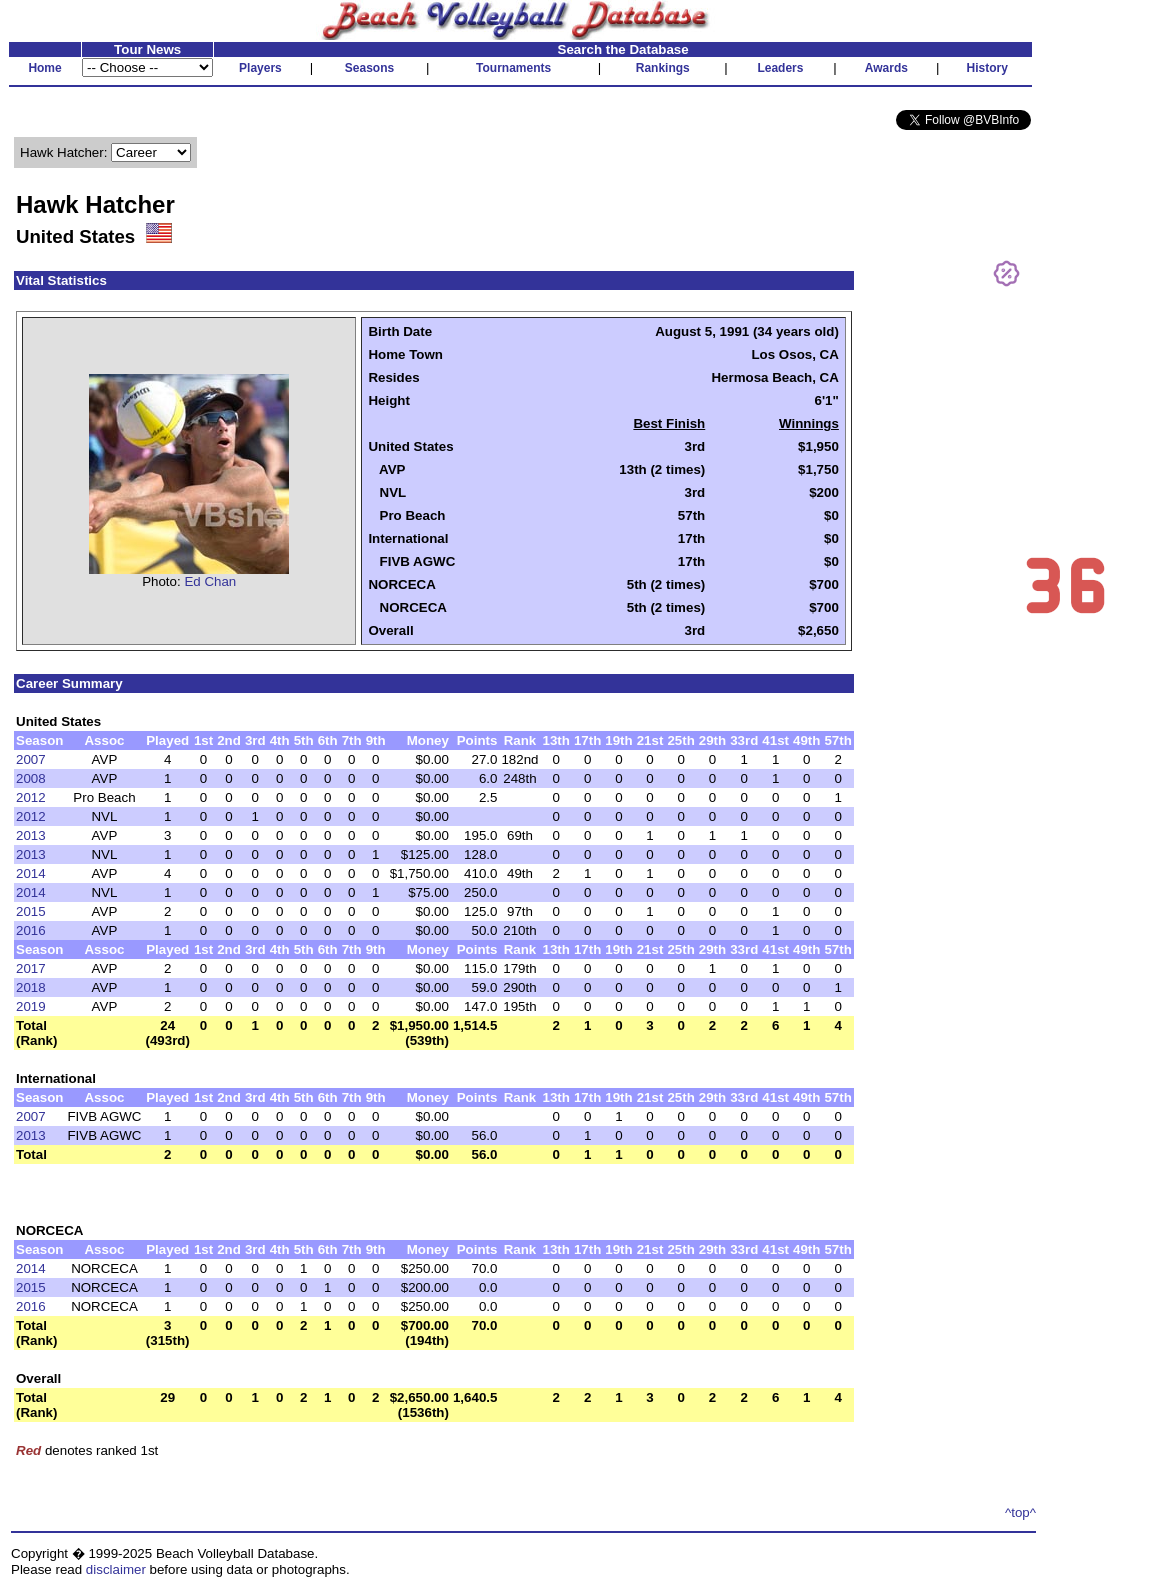  I want to click on indicates item number 36 in a list or sequence, so click(1065, 585).